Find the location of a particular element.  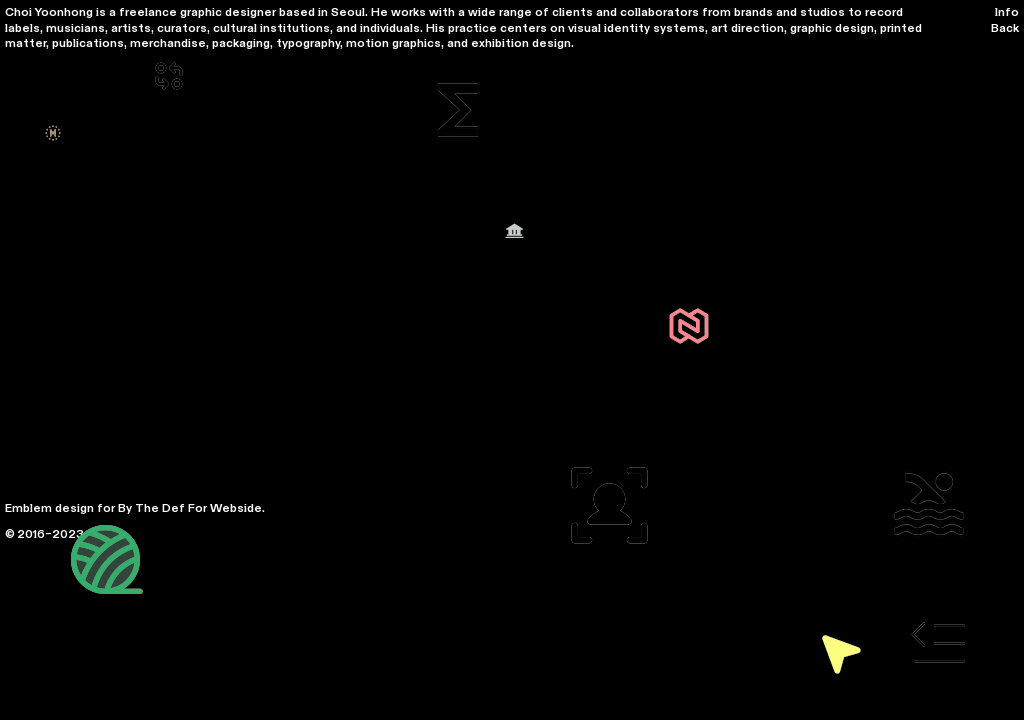

transform or convert selected object is located at coordinates (169, 76).